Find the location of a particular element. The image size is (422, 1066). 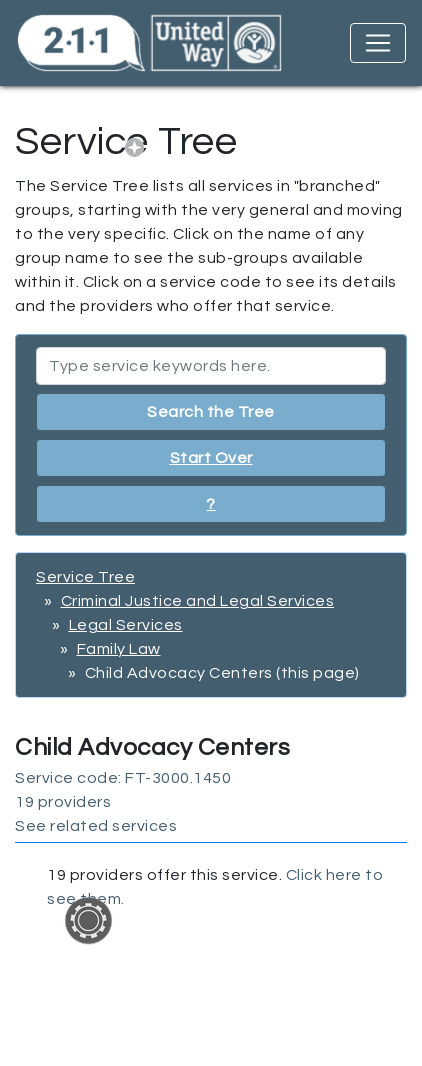

indicates system or device settings is located at coordinates (88, 920).